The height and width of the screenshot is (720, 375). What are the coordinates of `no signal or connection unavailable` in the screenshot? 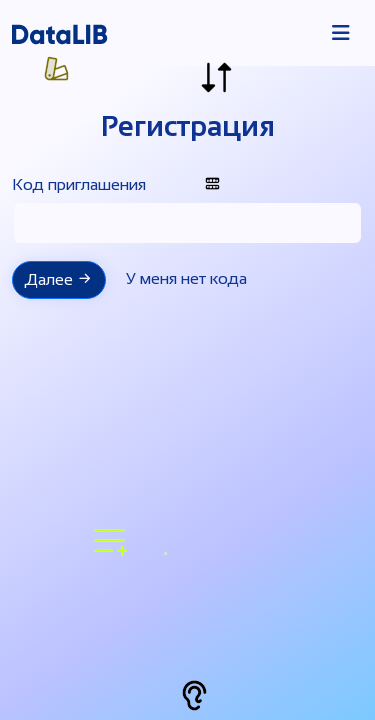 It's located at (179, 543).